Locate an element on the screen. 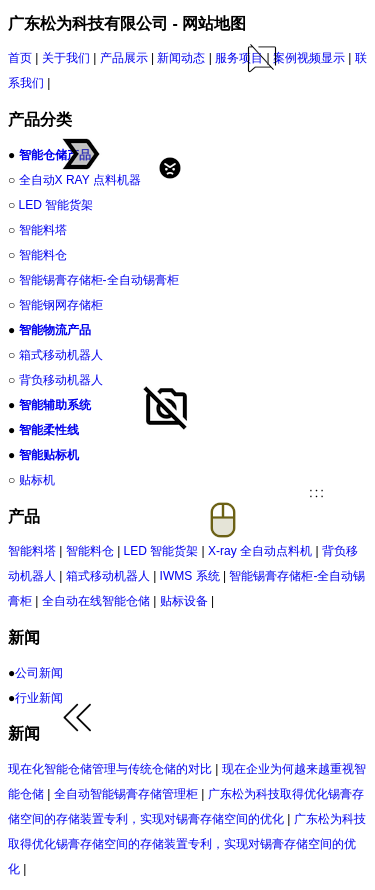 The height and width of the screenshot is (890, 375). mouse input device indicator is located at coordinates (223, 520).